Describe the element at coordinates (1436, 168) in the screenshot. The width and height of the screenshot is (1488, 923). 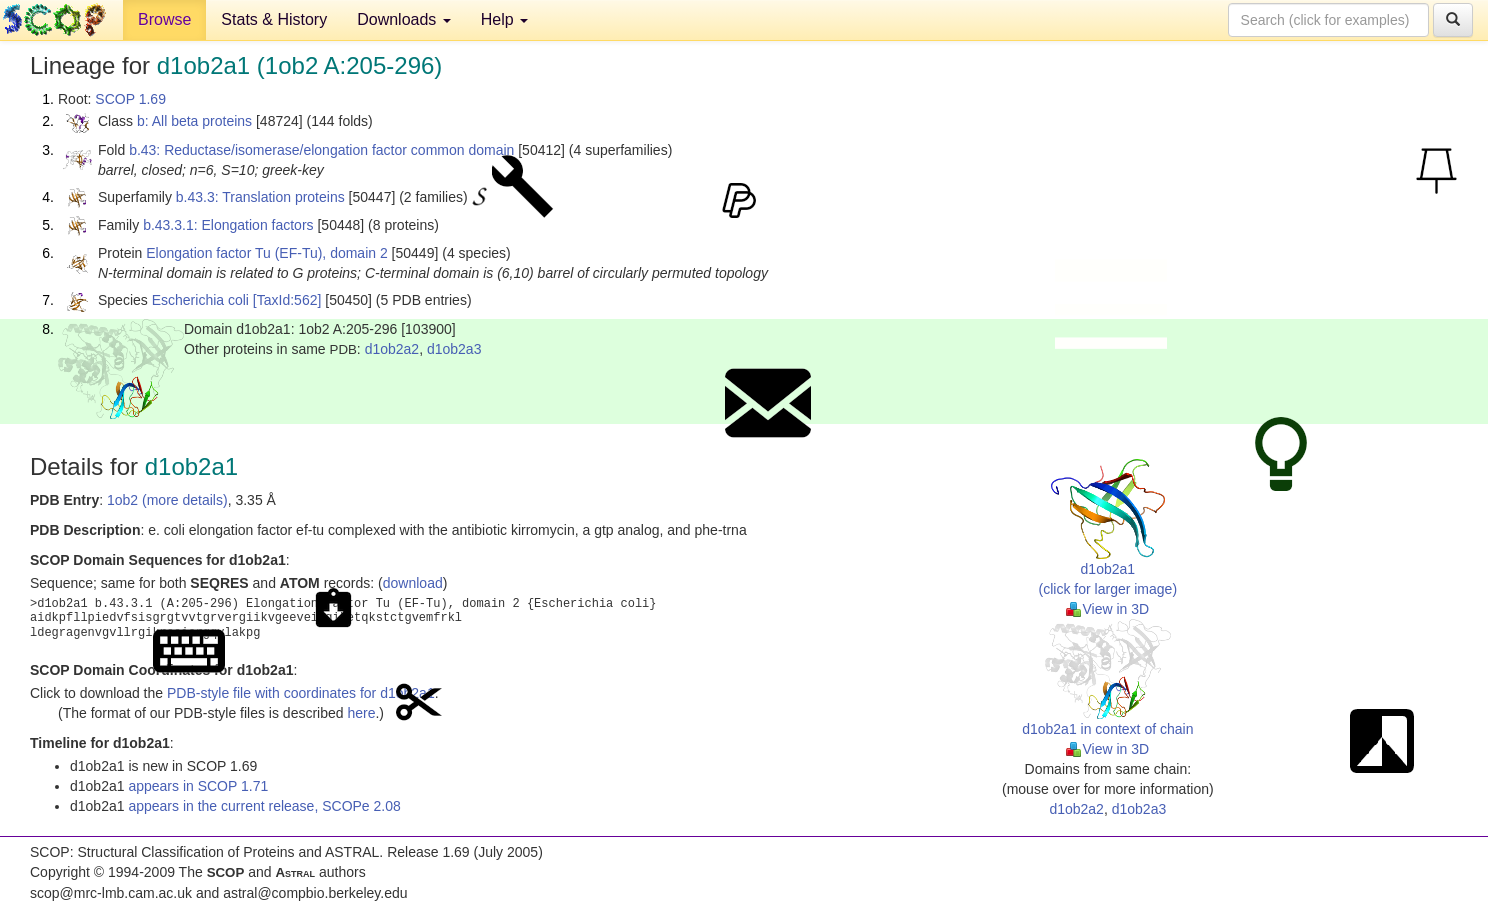
I see `pin an item to keep it visible` at that location.